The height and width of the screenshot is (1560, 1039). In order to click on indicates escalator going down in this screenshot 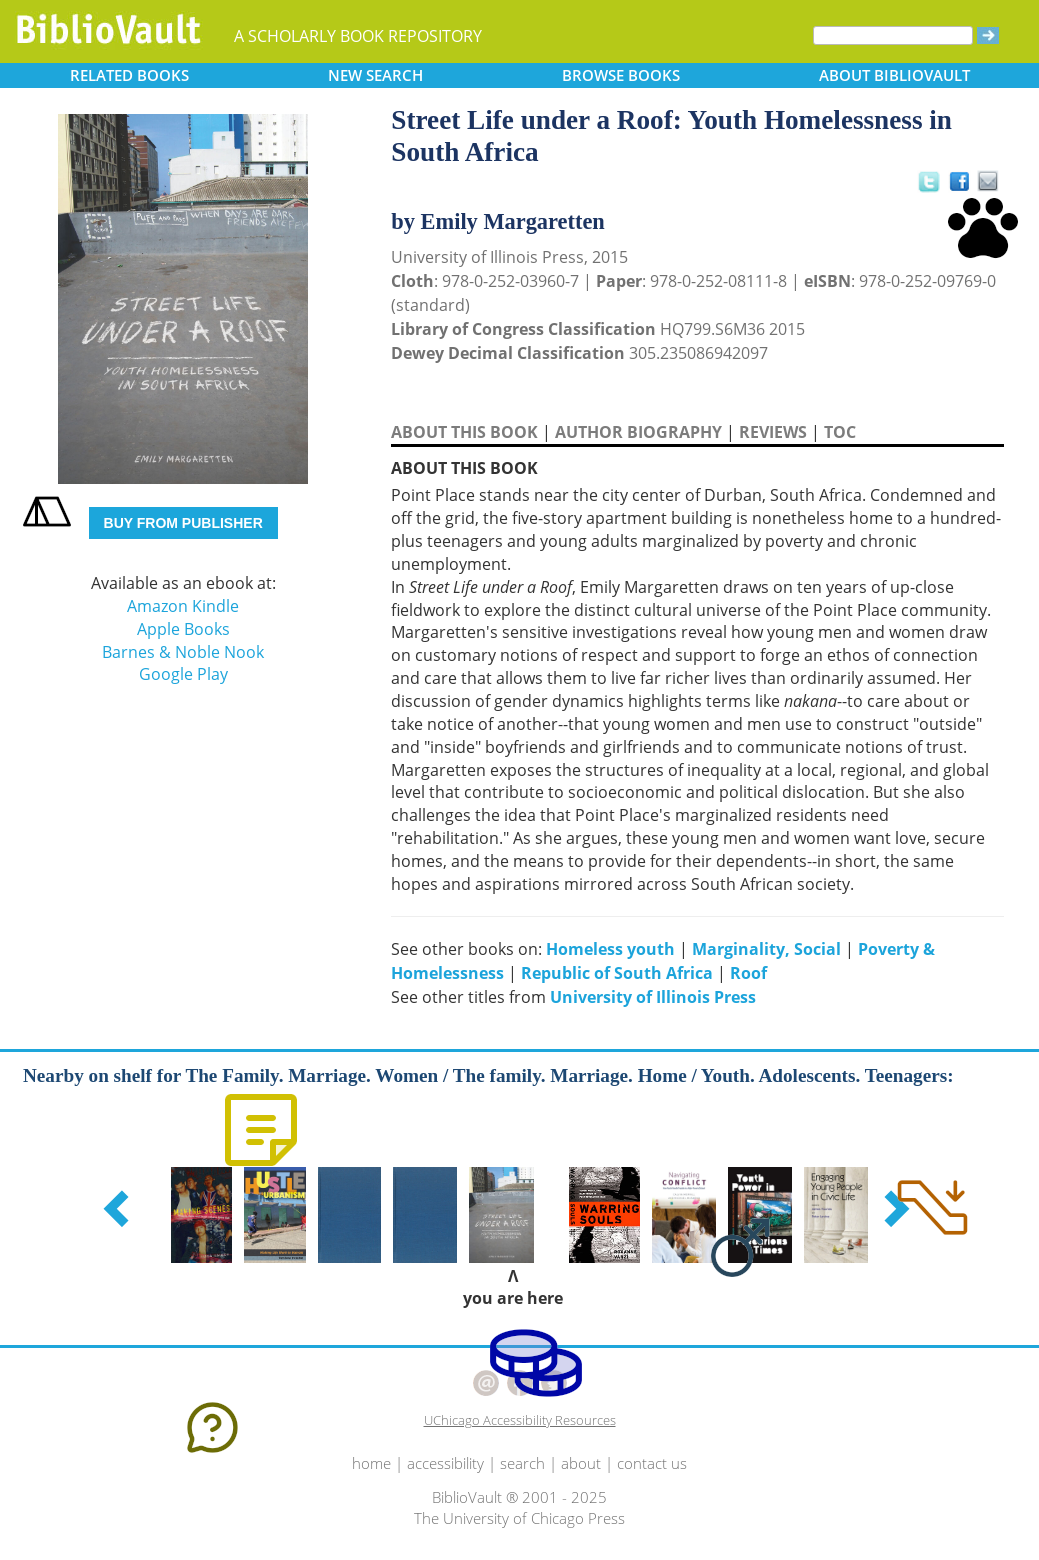, I will do `click(932, 1207)`.